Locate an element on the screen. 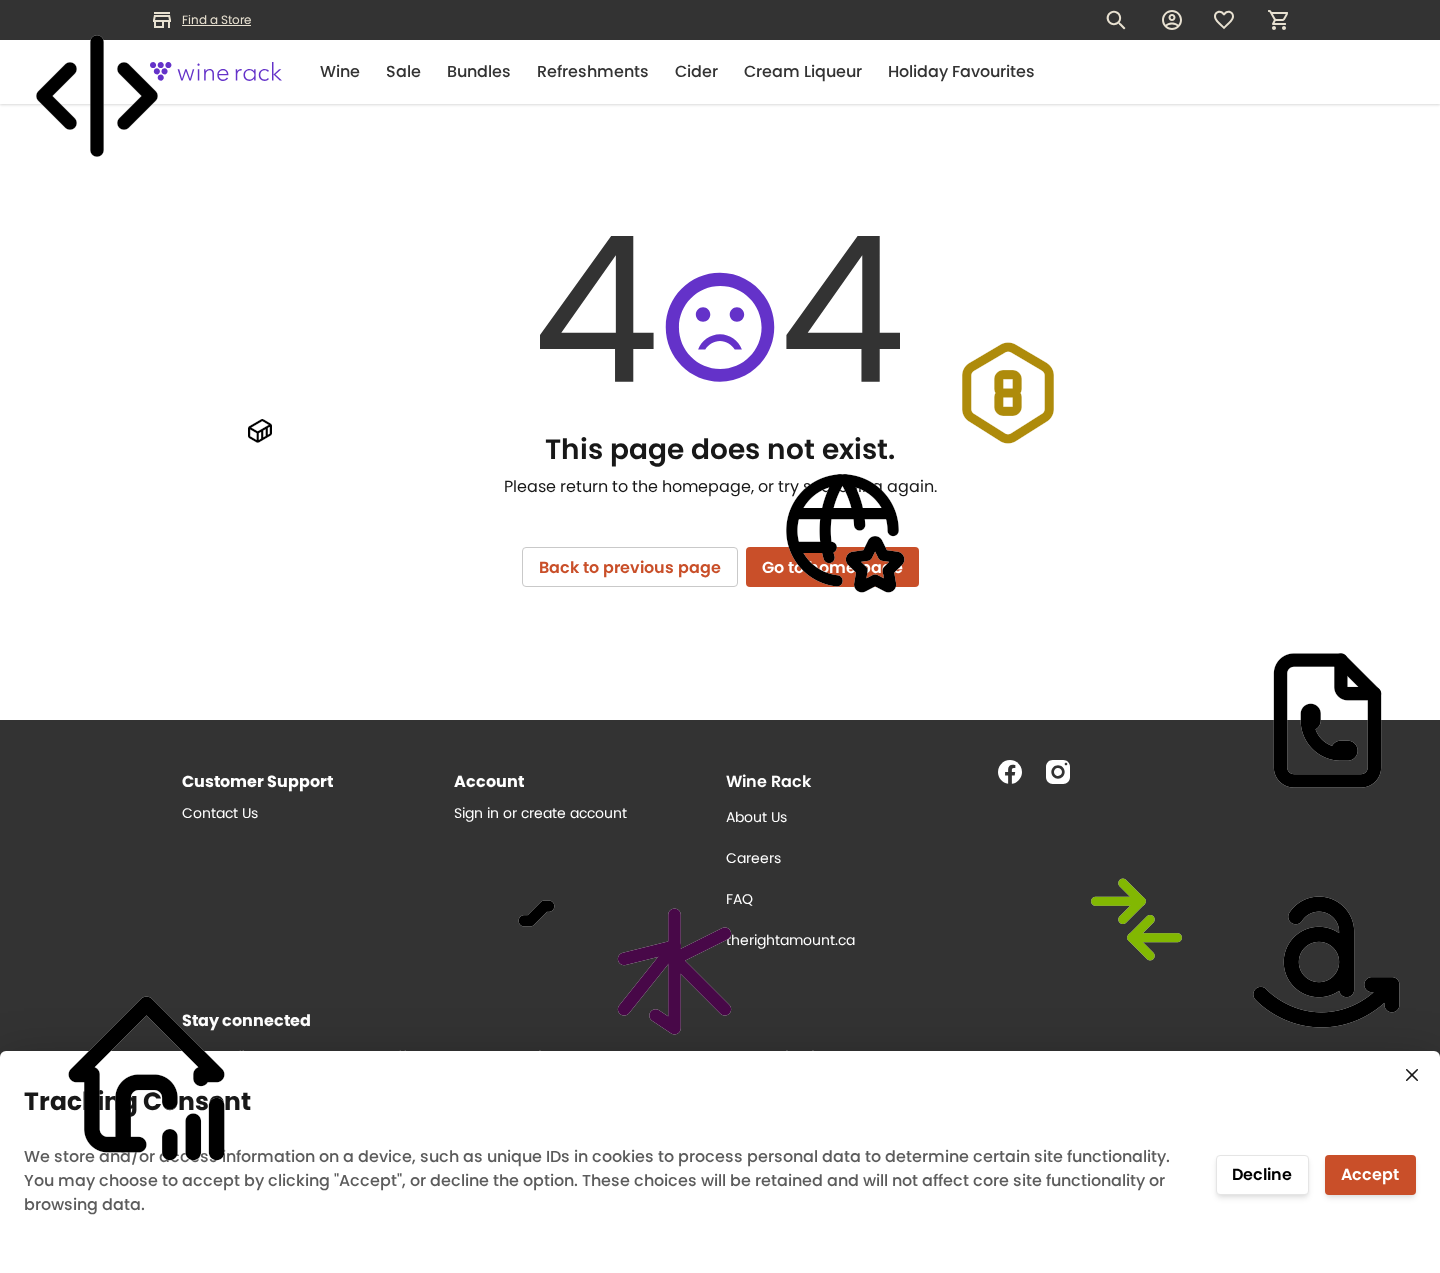 This screenshot has width=1440, height=1273. add a website to favorites is located at coordinates (842, 530).